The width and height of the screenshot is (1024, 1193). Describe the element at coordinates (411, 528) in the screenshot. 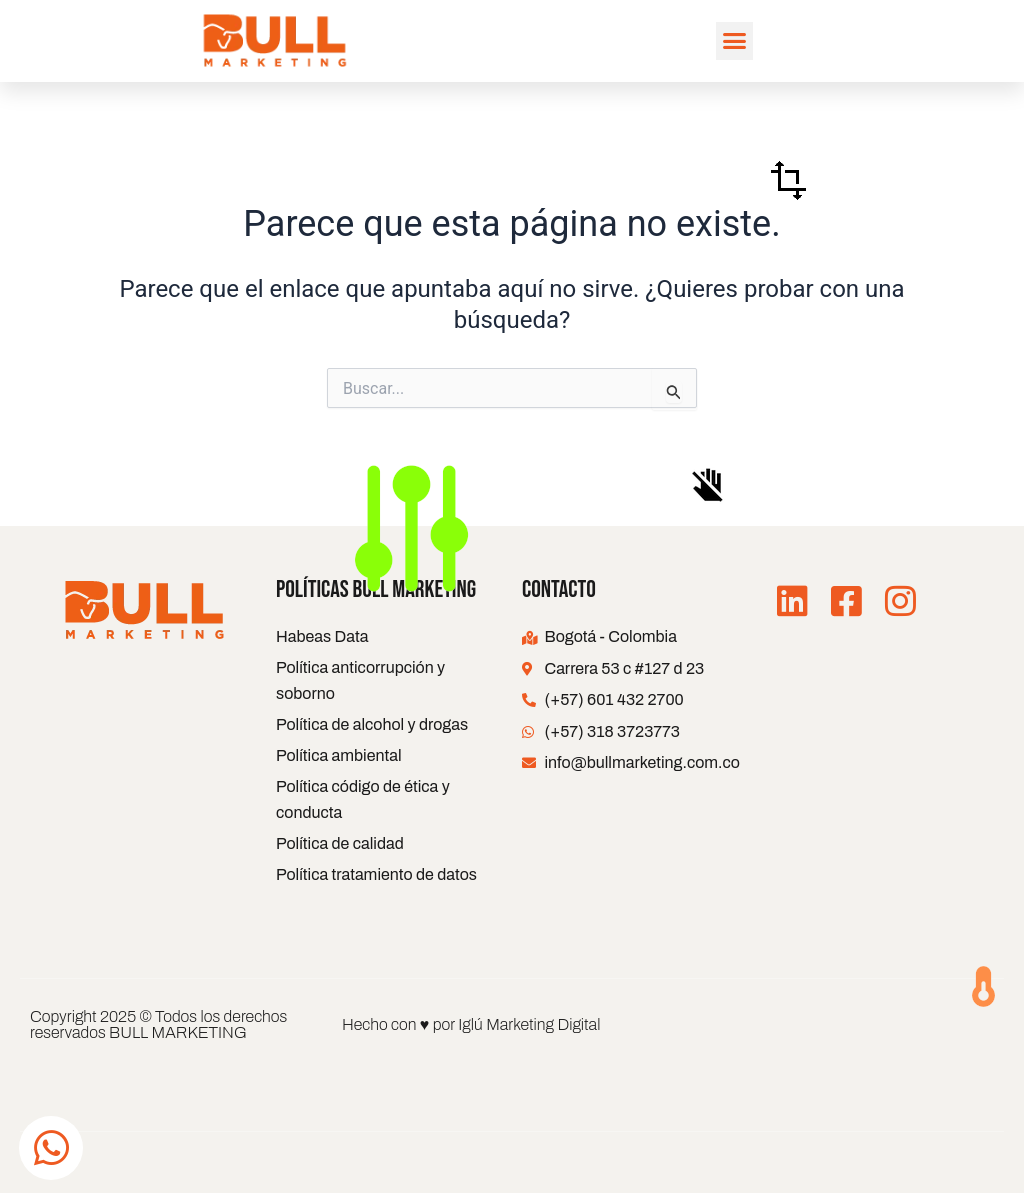

I see `open settings or preferences` at that location.